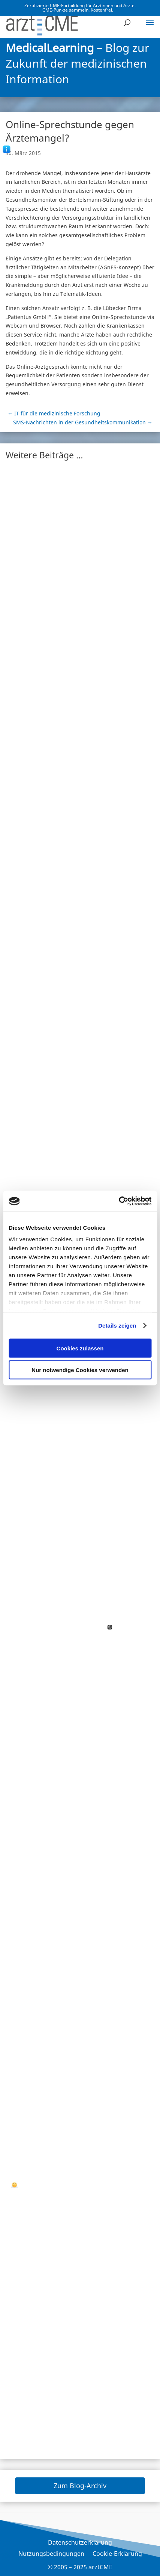  Describe the element at coordinates (110, 1627) in the screenshot. I see `open system settings` at that location.